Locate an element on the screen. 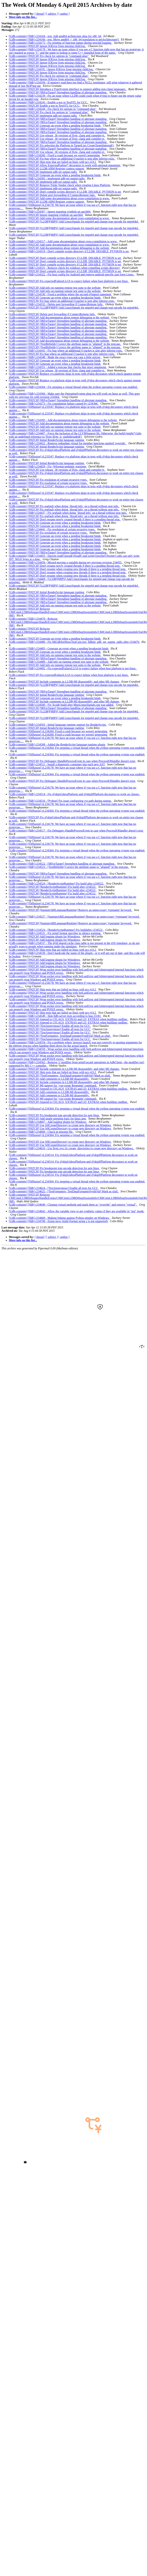 The height and width of the screenshot is (2576, 147). represents a function or method parameter is located at coordinates (142, 1346).